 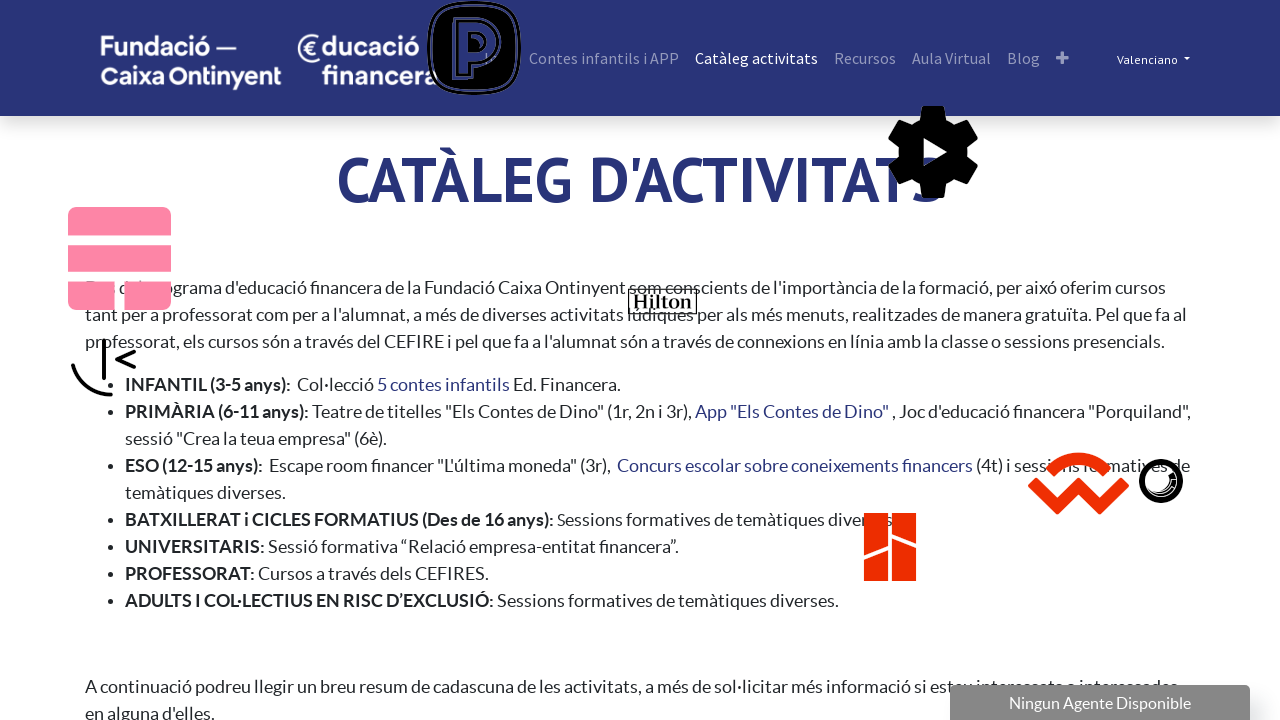 I want to click on connect your crypto wallet via WalletConnect, so click(x=1078, y=483).